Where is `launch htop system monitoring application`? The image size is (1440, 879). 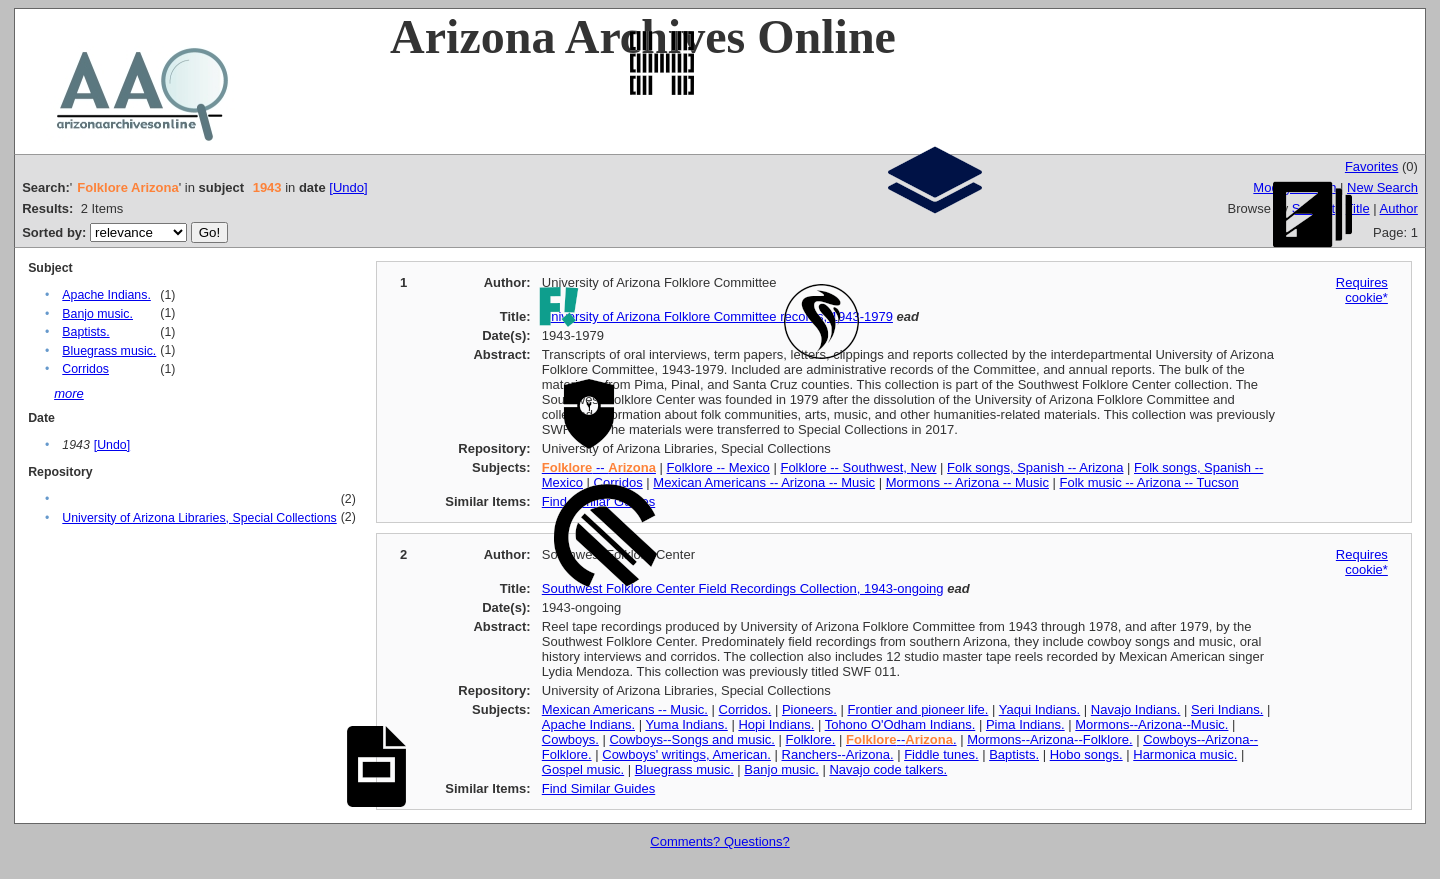
launch htop system monitoring application is located at coordinates (662, 63).